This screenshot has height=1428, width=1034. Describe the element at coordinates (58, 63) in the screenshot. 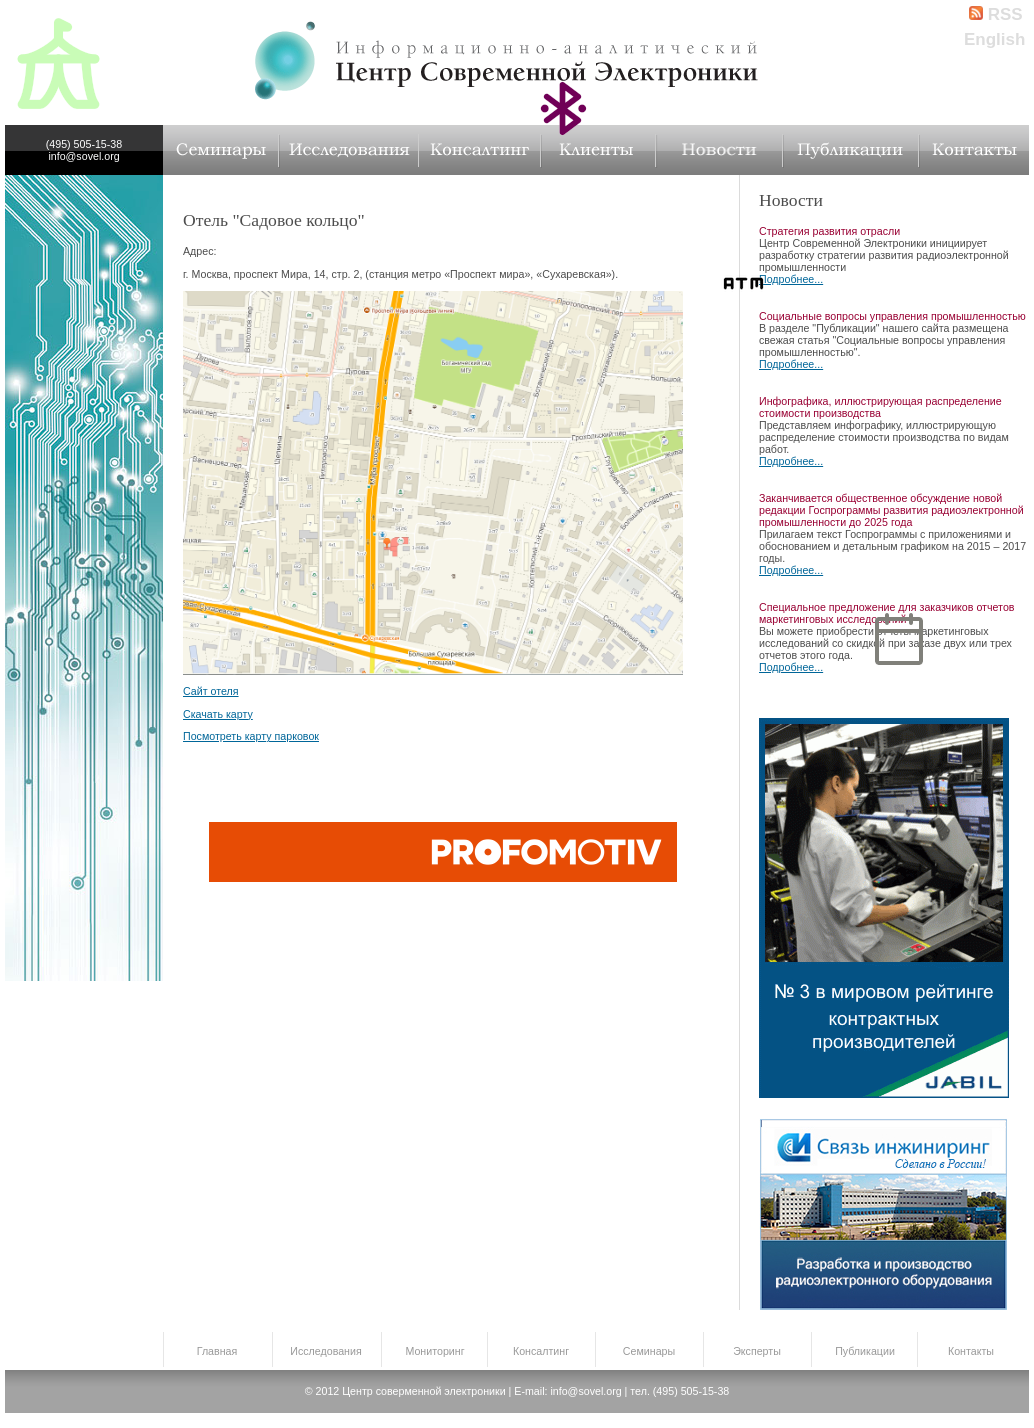

I see `view circus or entertainment venues` at that location.